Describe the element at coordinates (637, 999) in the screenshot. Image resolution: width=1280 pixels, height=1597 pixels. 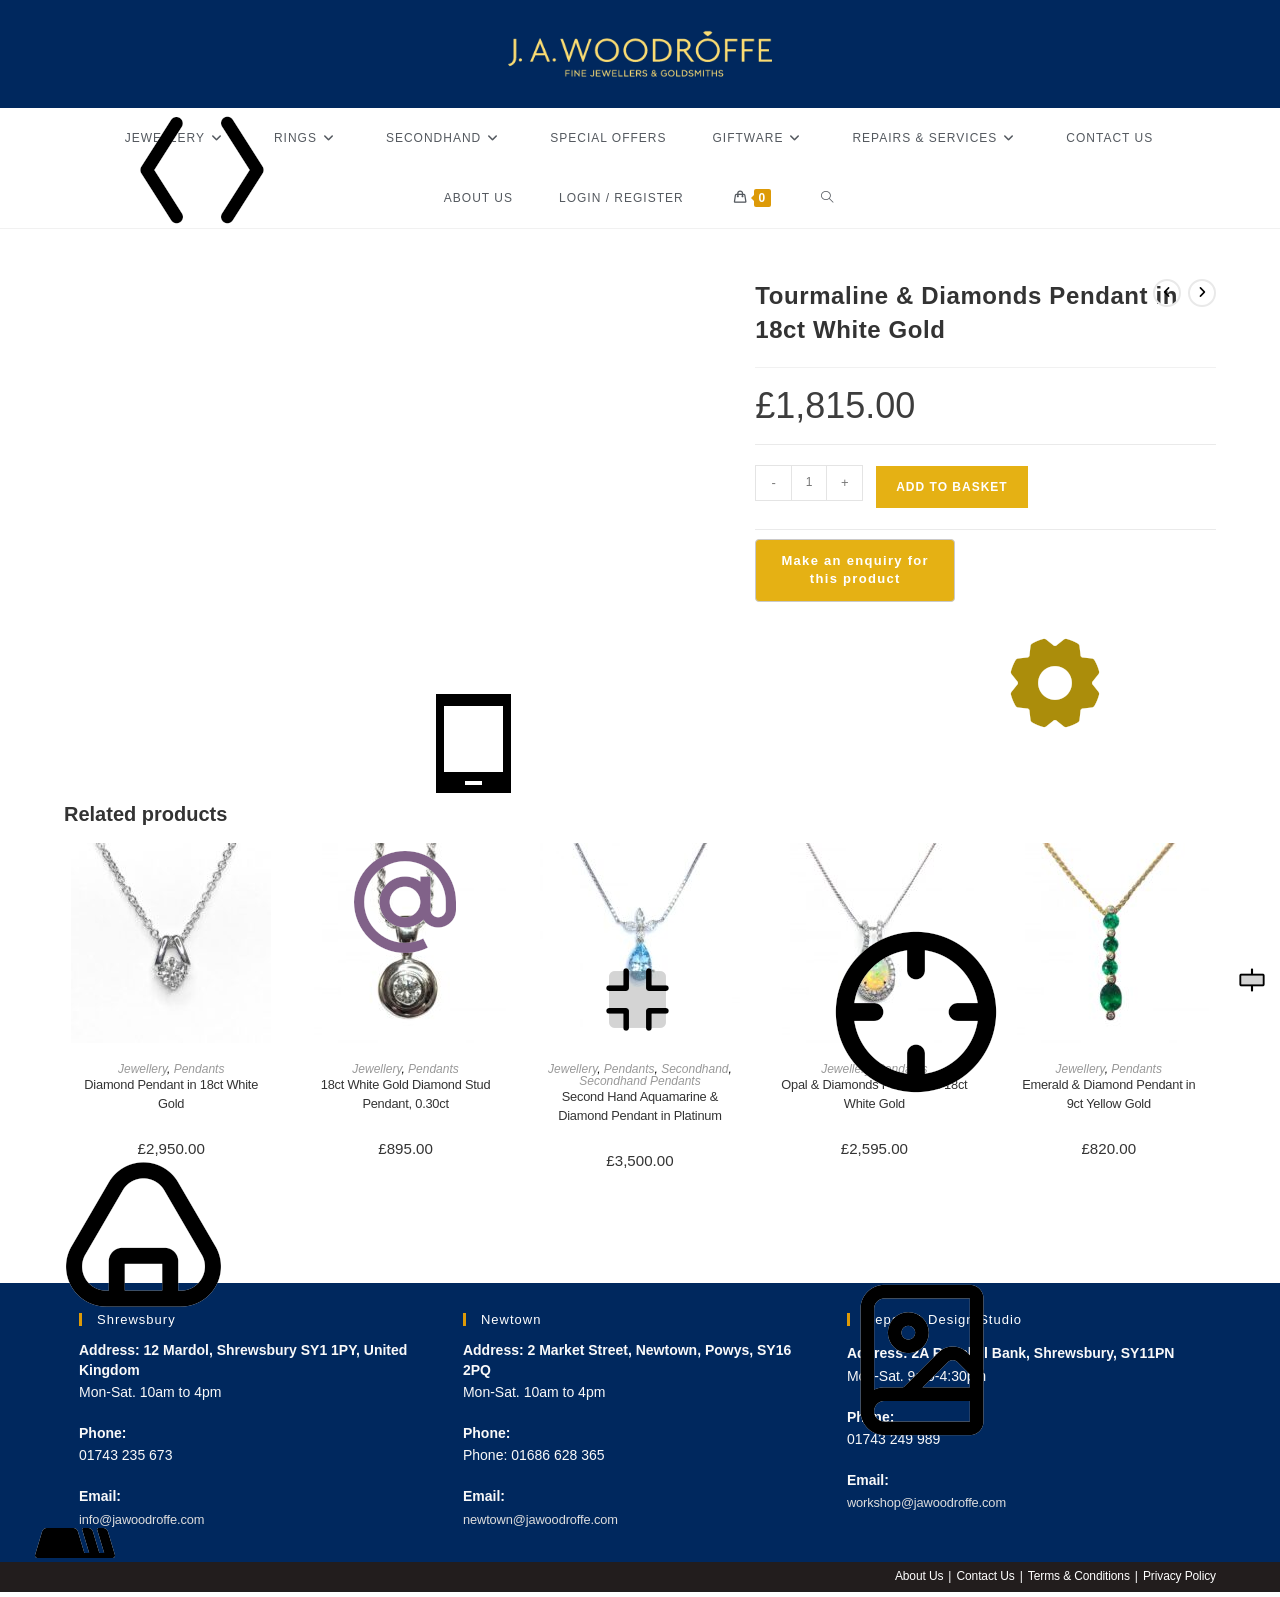
I see `exit fullscreen mode` at that location.